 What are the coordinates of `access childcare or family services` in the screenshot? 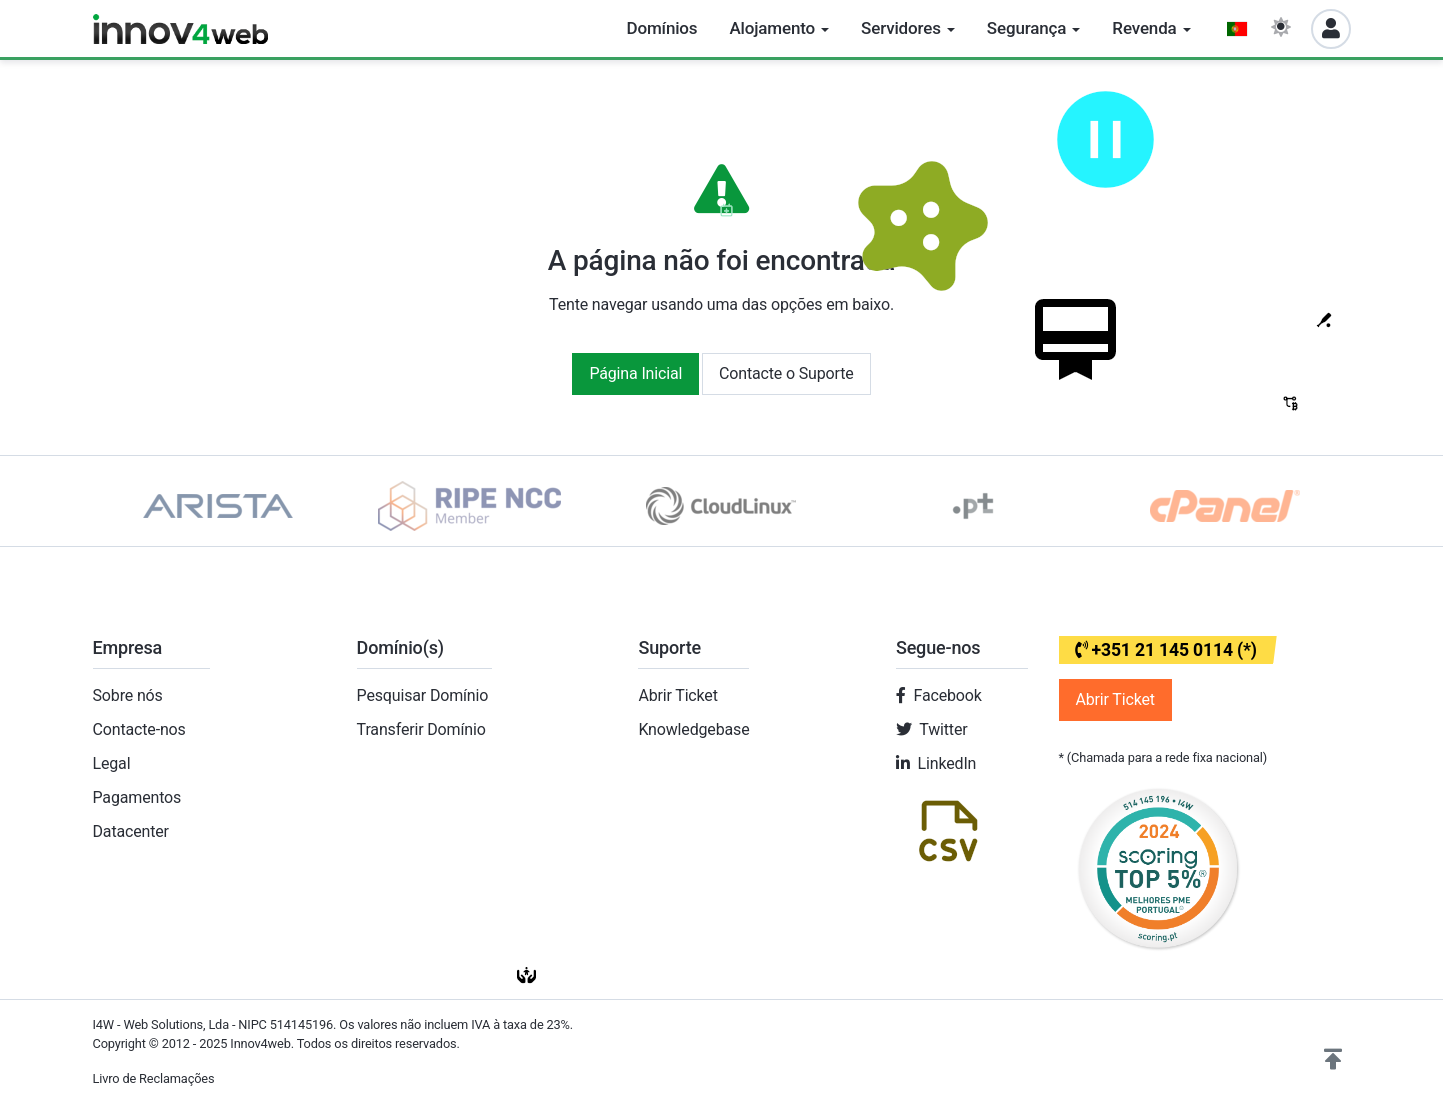 It's located at (526, 975).